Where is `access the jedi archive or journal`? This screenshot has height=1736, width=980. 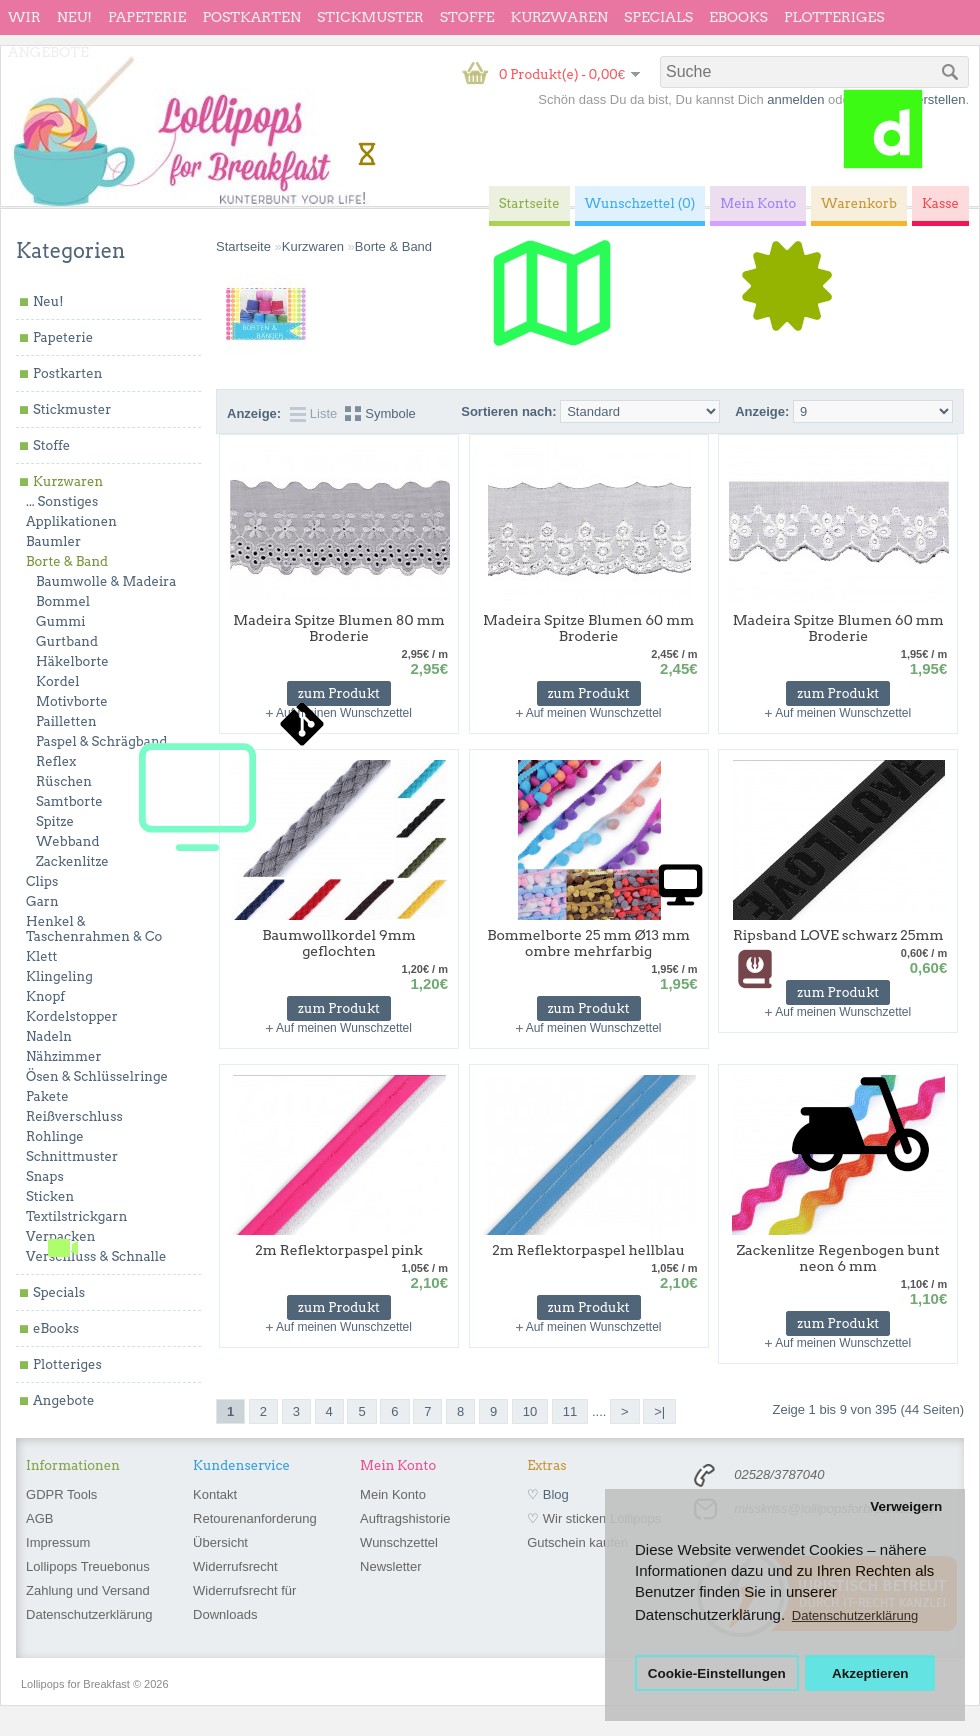 access the jedi archive or journal is located at coordinates (755, 969).